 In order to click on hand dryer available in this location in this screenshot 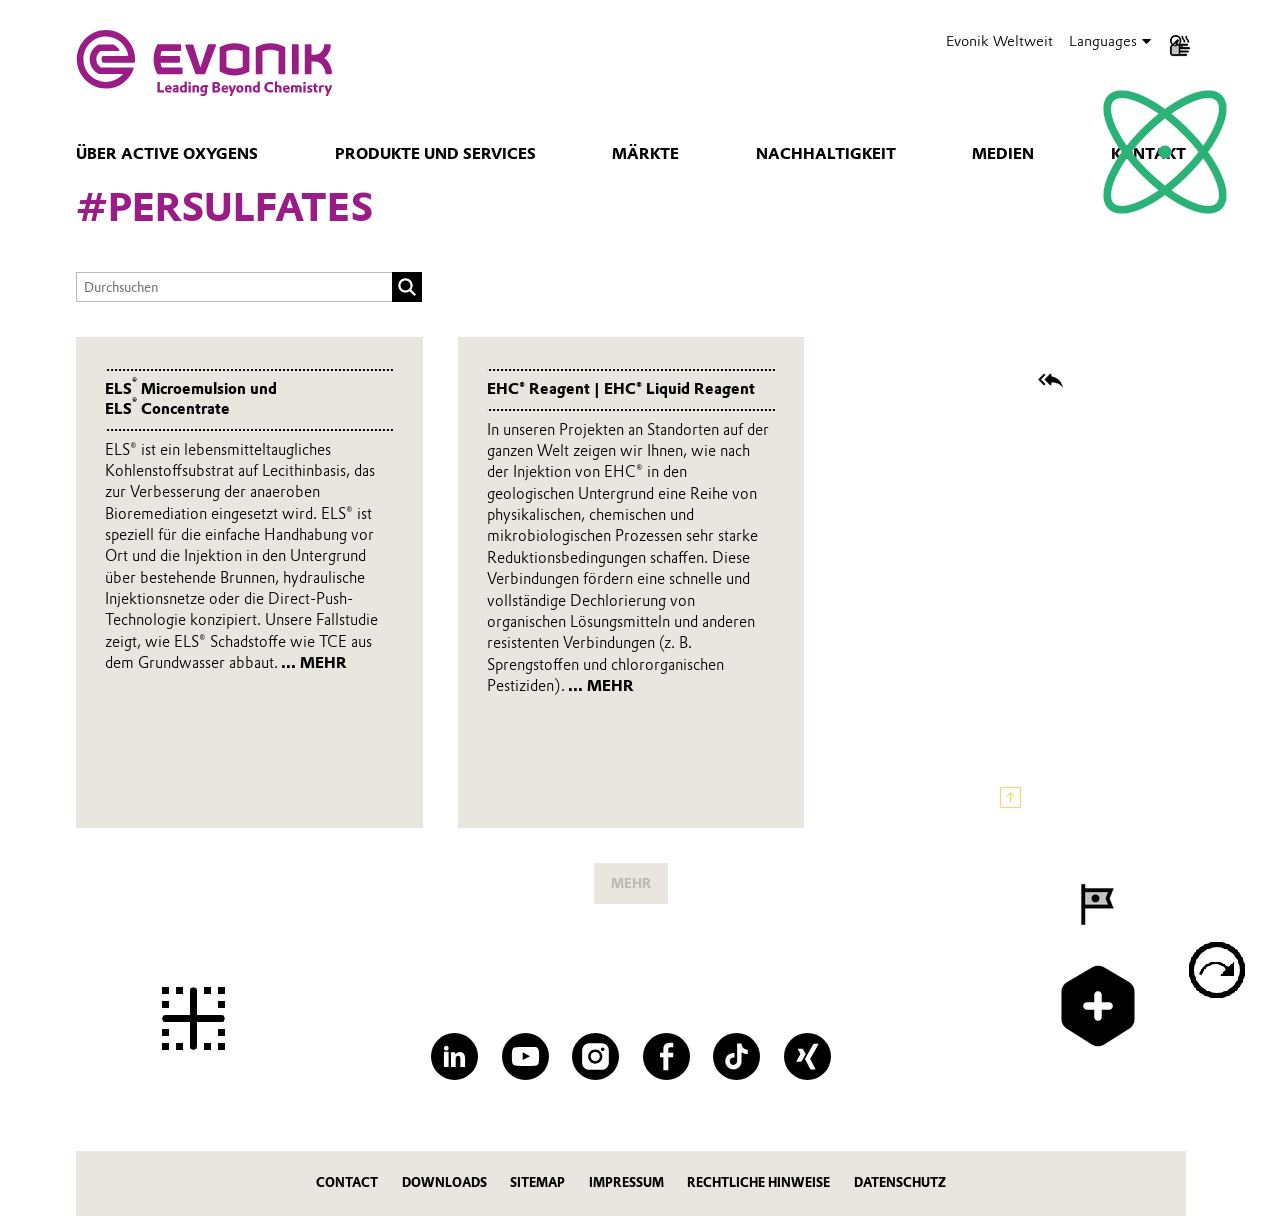, I will do `click(1180, 45)`.